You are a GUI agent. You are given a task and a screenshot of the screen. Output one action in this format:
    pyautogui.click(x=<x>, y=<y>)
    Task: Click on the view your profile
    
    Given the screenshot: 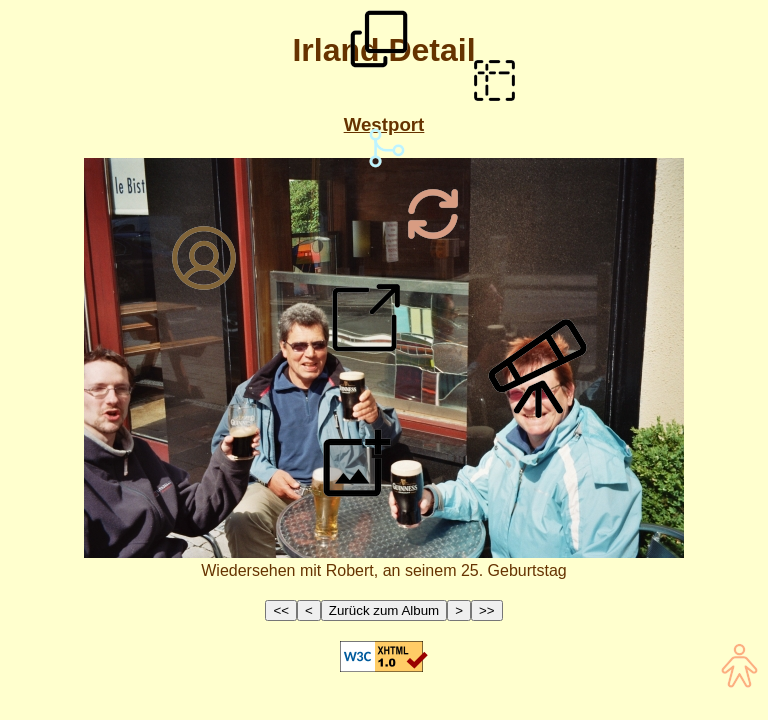 What is the action you would take?
    pyautogui.click(x=739, y=666)
    